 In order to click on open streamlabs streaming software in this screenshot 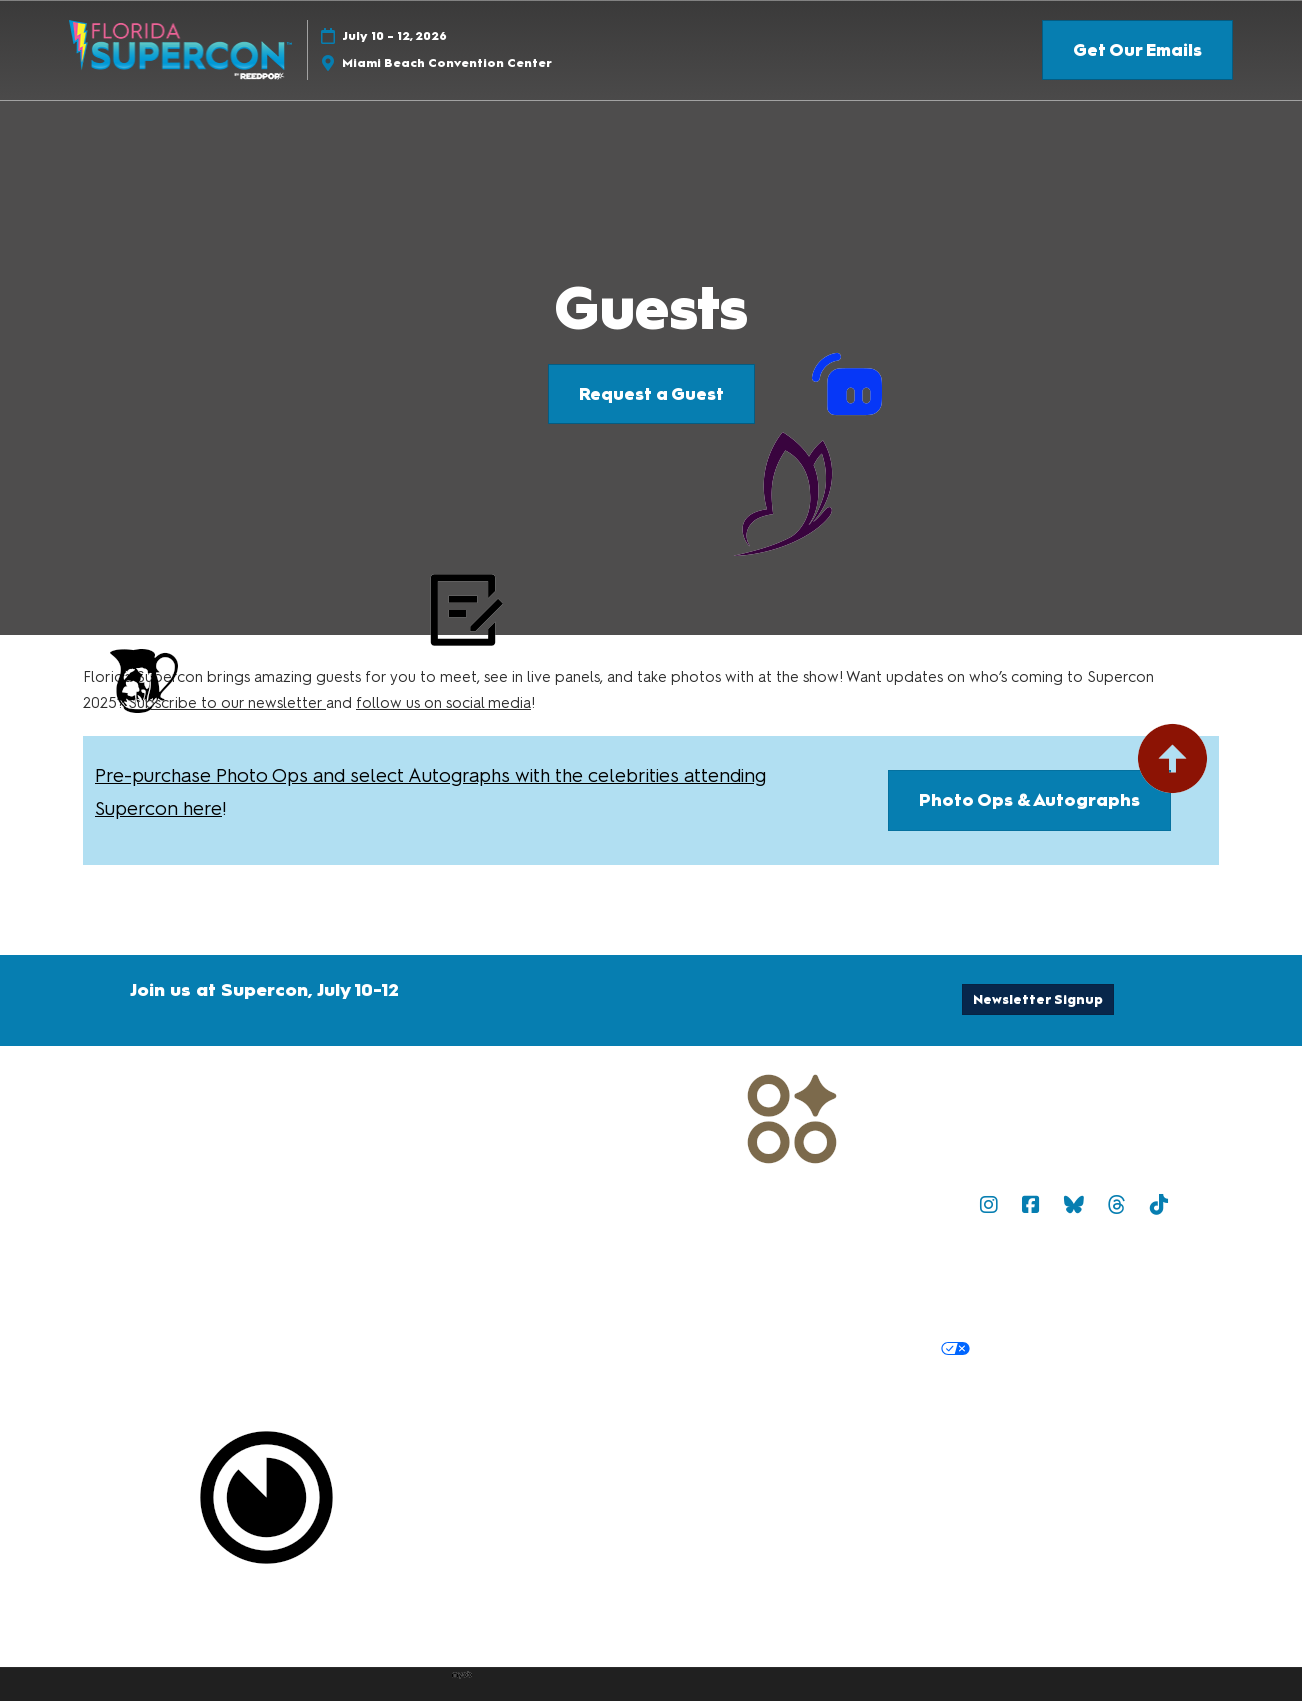, I will do `click(847, 384)`.